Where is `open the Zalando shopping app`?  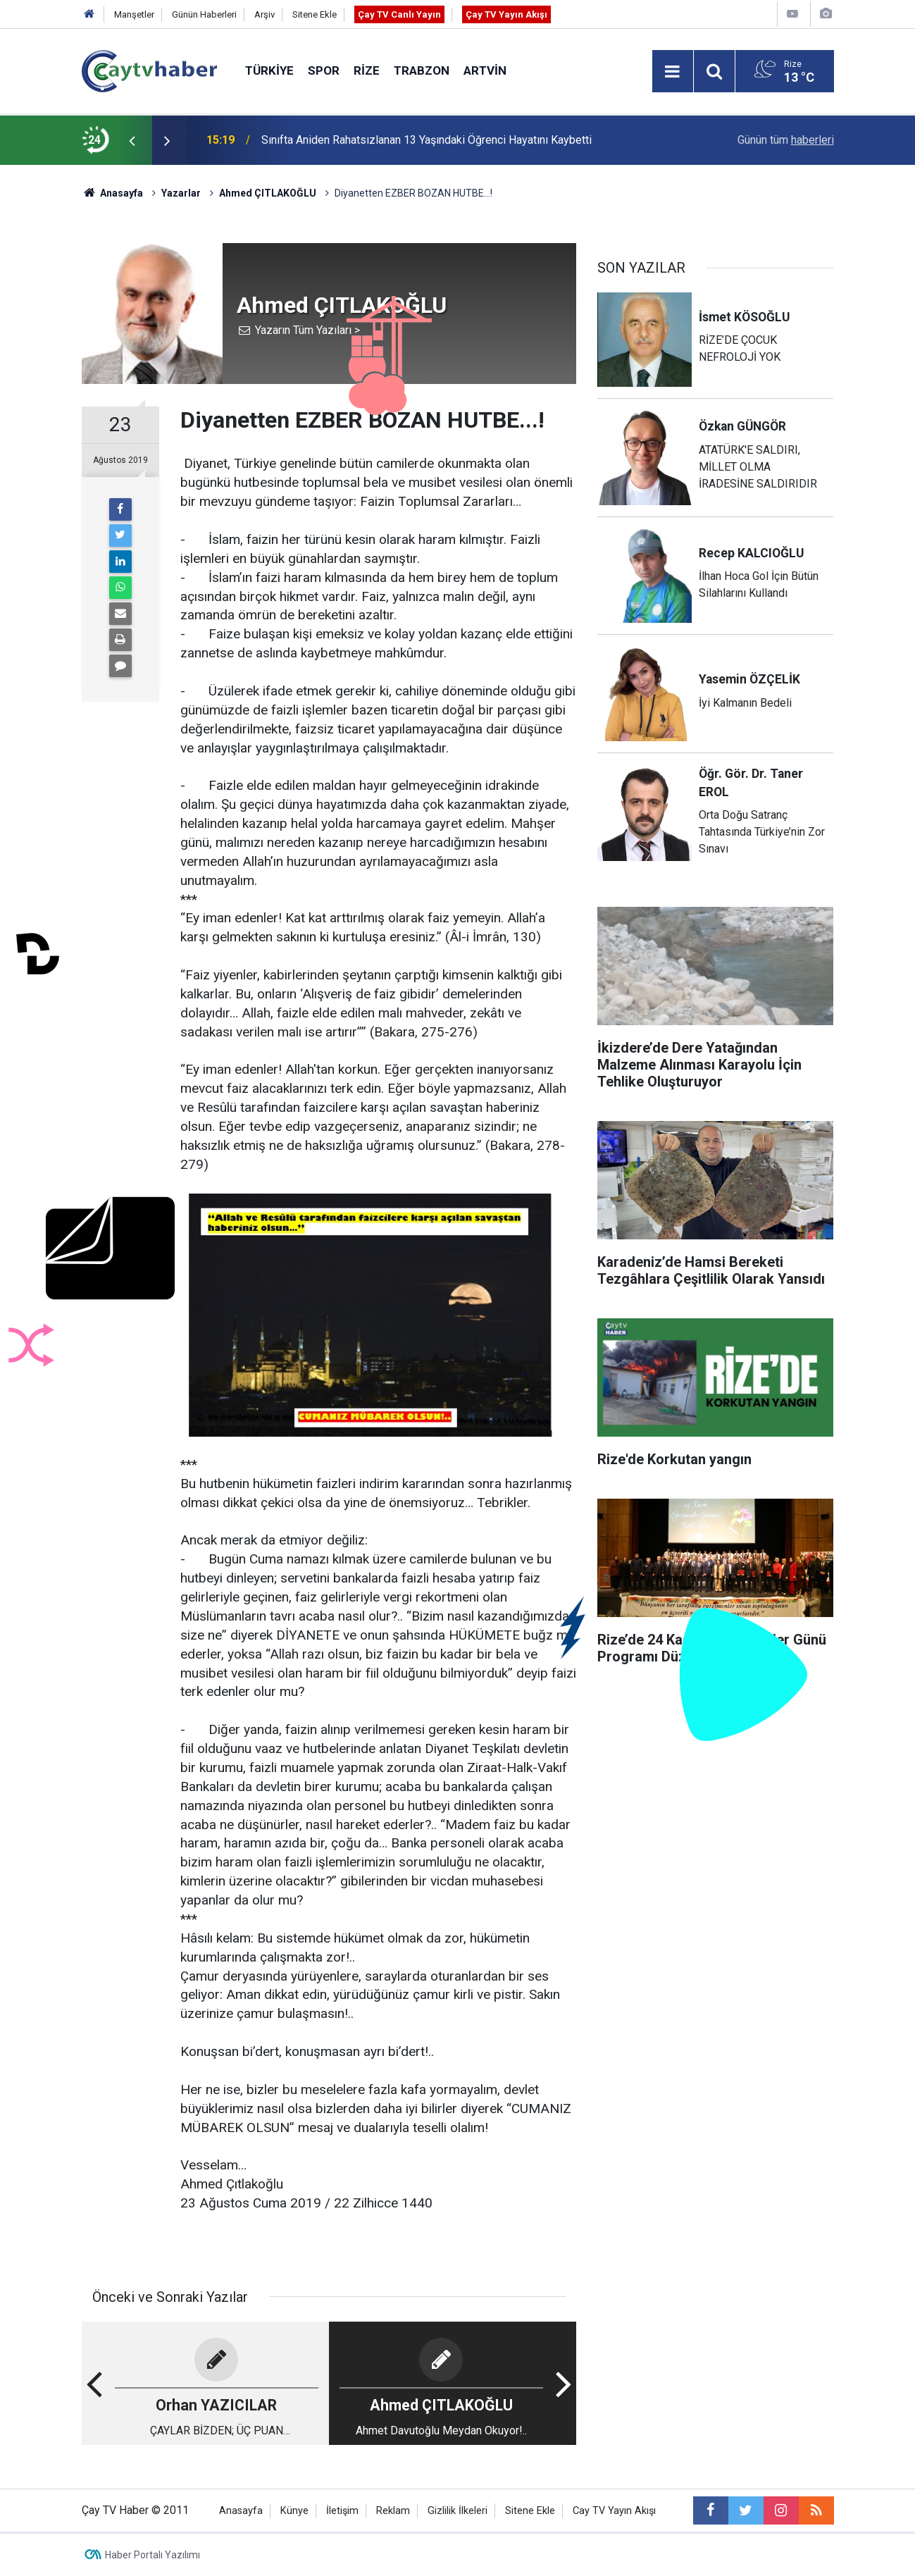 open the Zalando shopping app is located at coordinates (743, 1674).